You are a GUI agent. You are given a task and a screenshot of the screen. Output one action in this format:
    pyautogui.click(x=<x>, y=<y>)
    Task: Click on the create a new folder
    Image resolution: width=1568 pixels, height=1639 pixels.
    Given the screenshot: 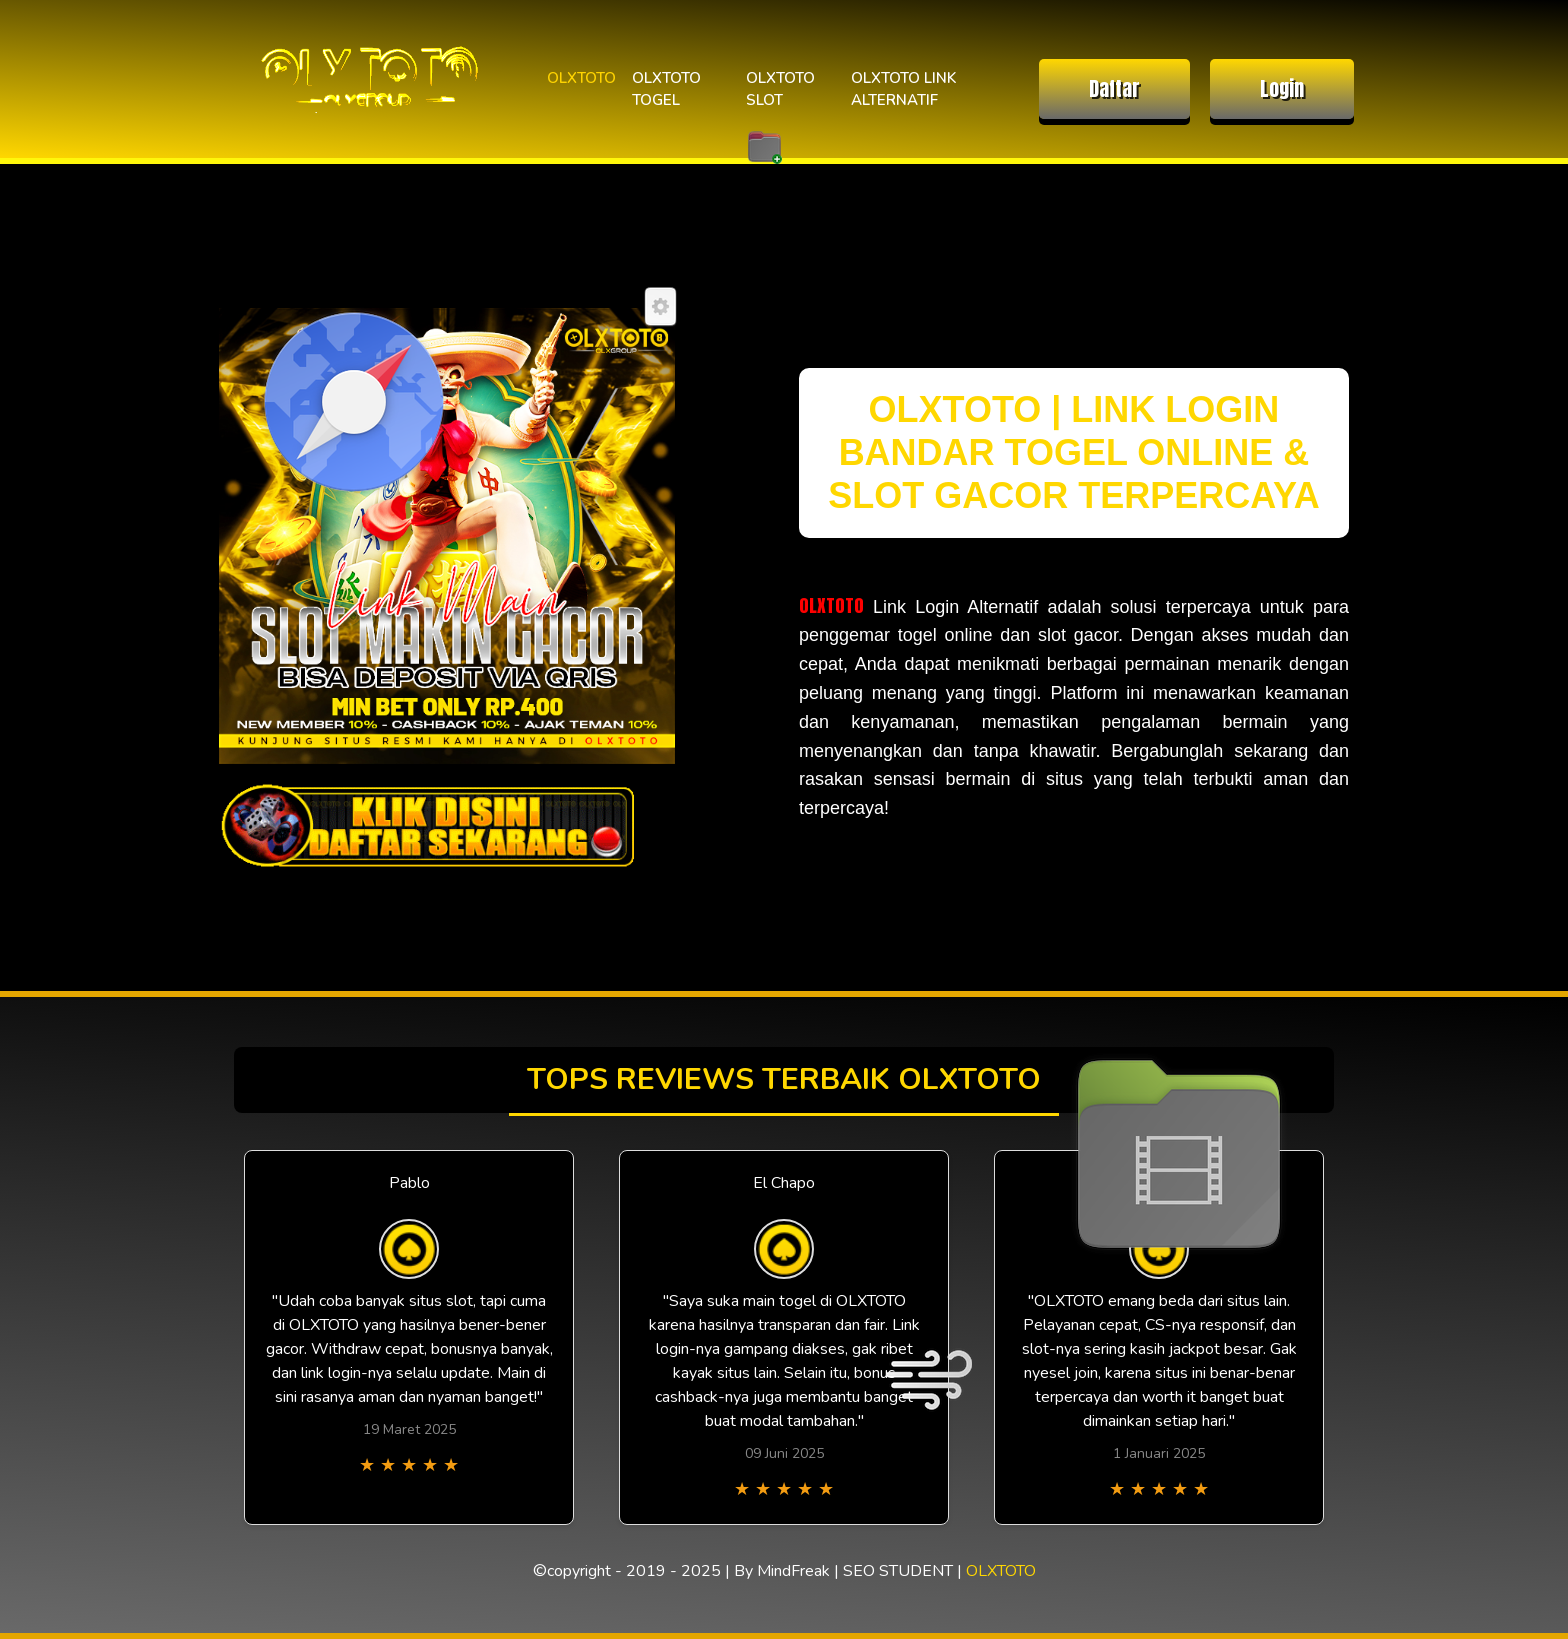 What is the action you would take?
    pyautogui.click(x=764, y=146)
    